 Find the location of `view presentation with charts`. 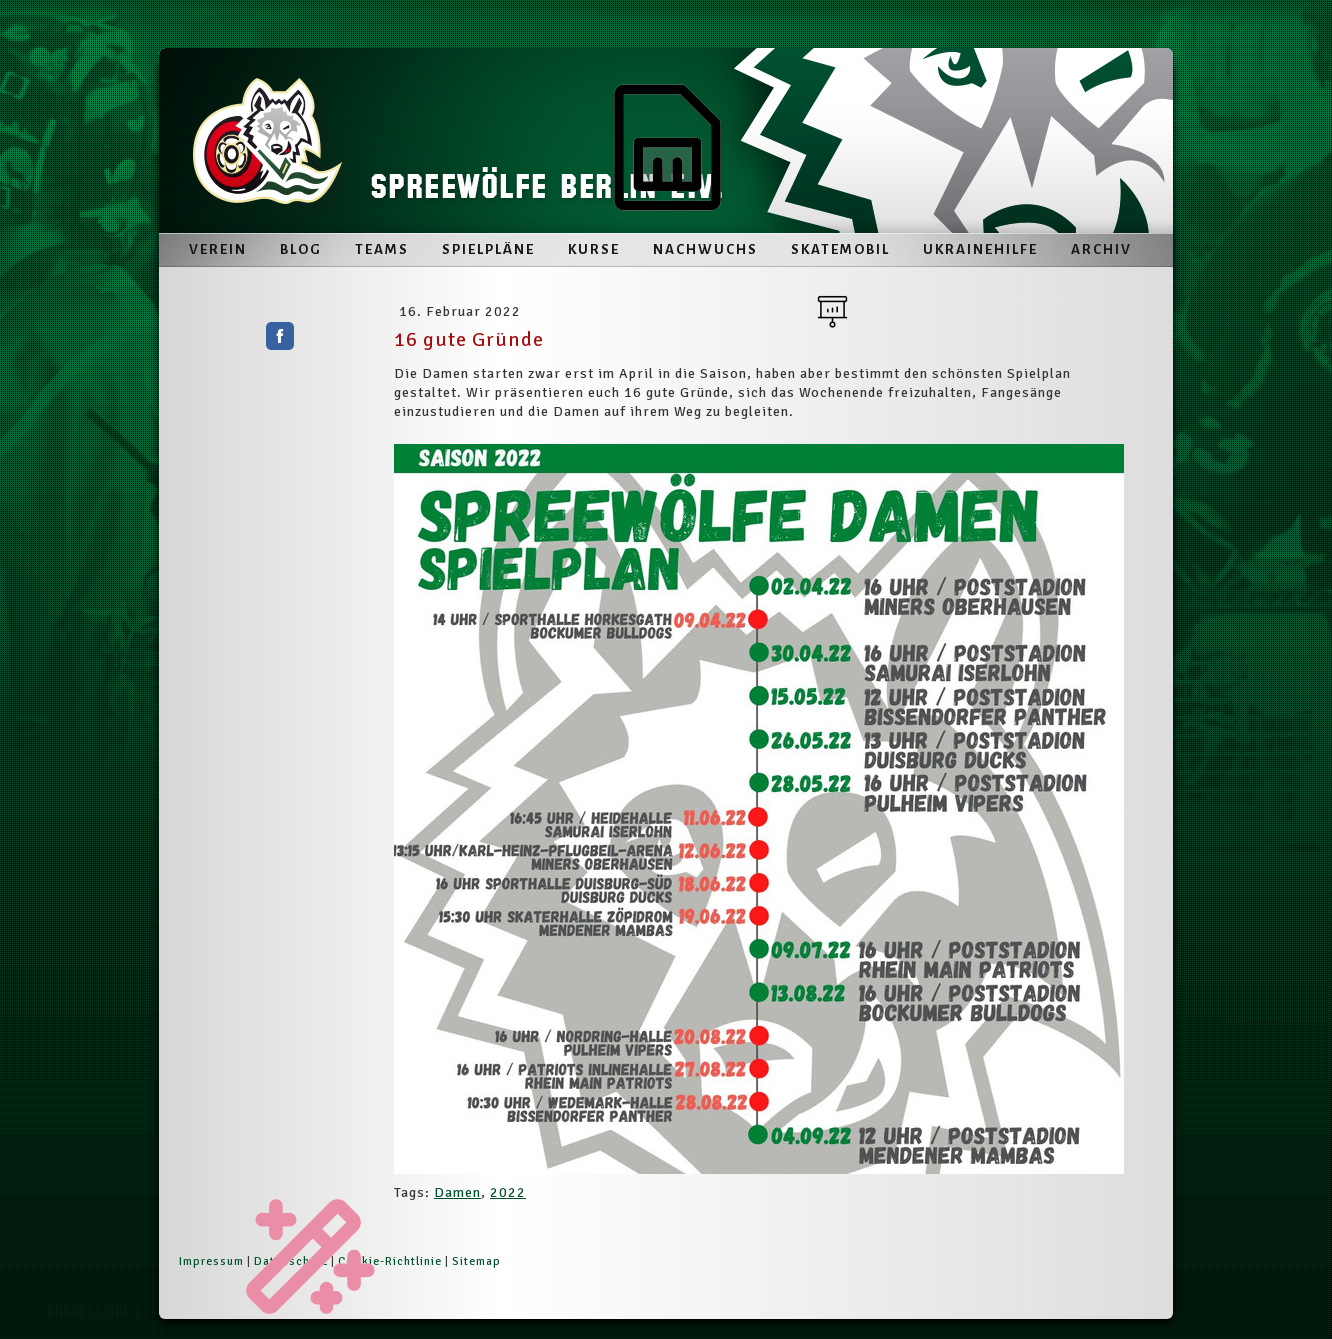

view presentation with charts is located at coordinates (832, 309).